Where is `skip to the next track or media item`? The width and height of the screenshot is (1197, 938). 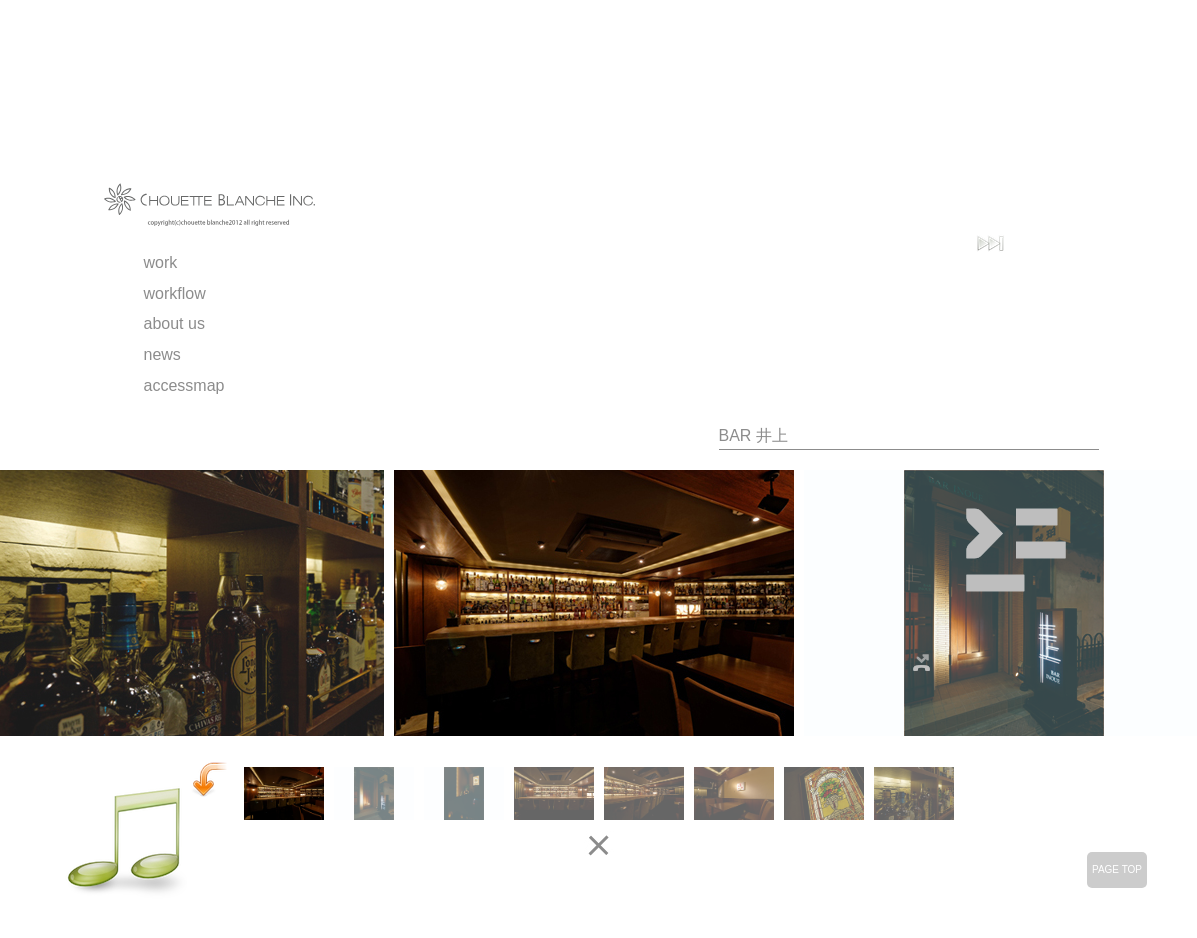 skip to the next track or media item is located at coordinates (990, 243).